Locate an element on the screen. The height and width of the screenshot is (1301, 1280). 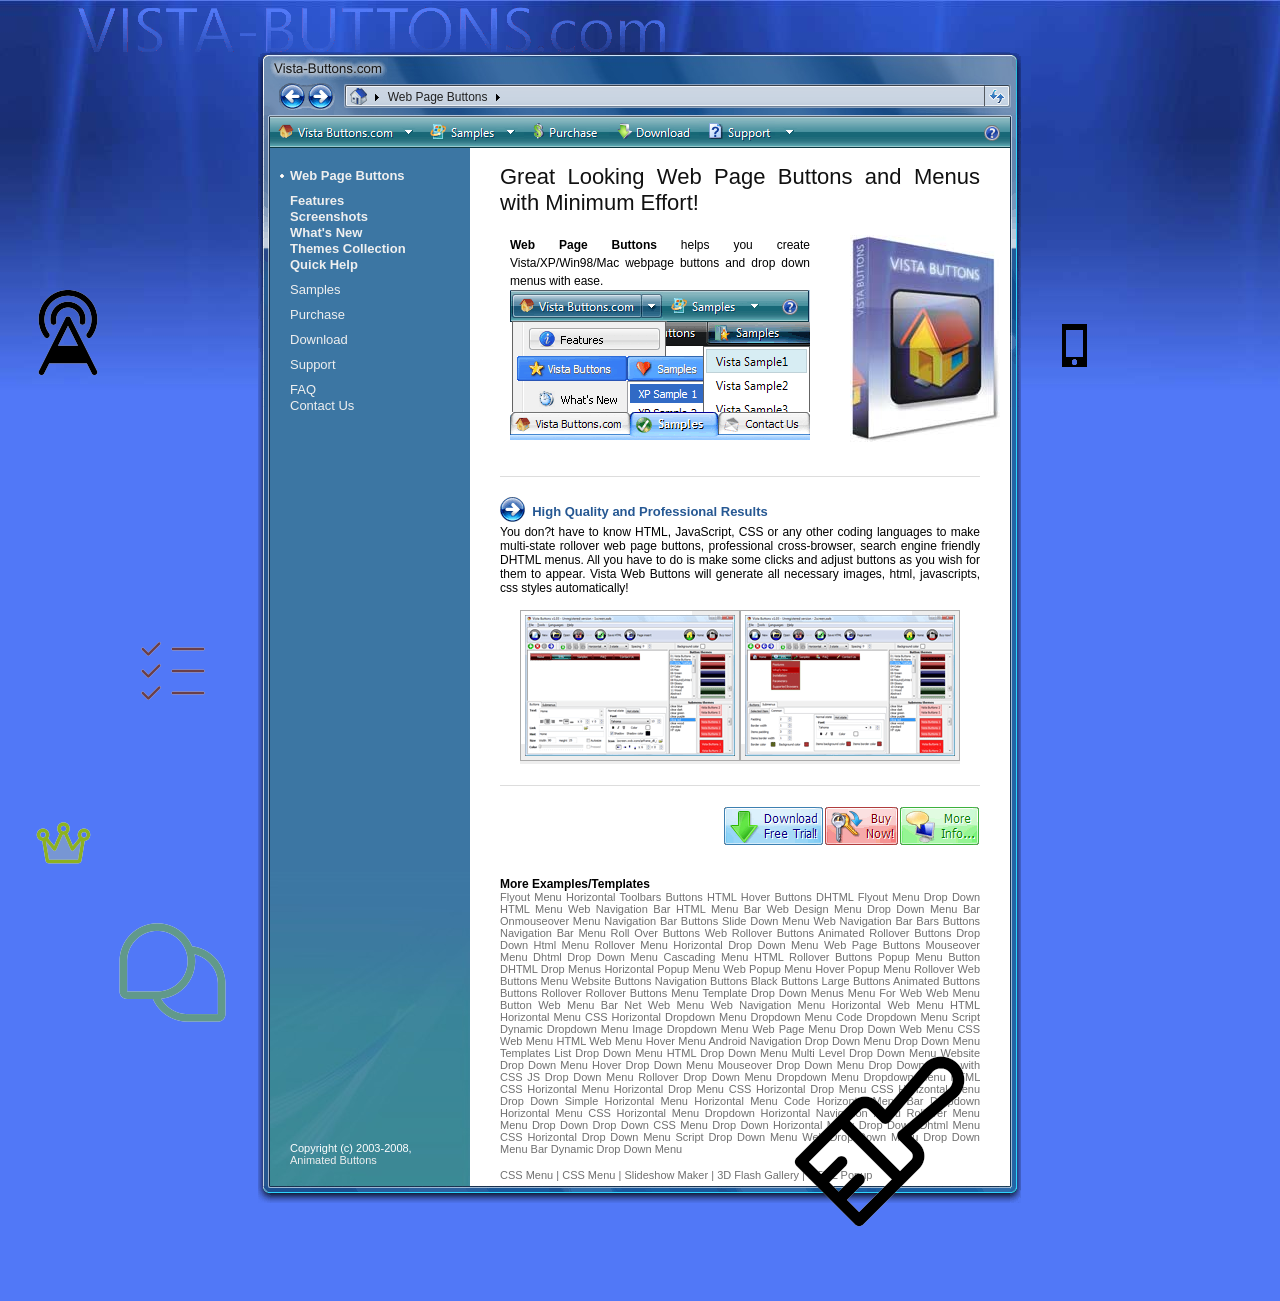
access painting or drawing tools is located at coordinates (882, 1138).